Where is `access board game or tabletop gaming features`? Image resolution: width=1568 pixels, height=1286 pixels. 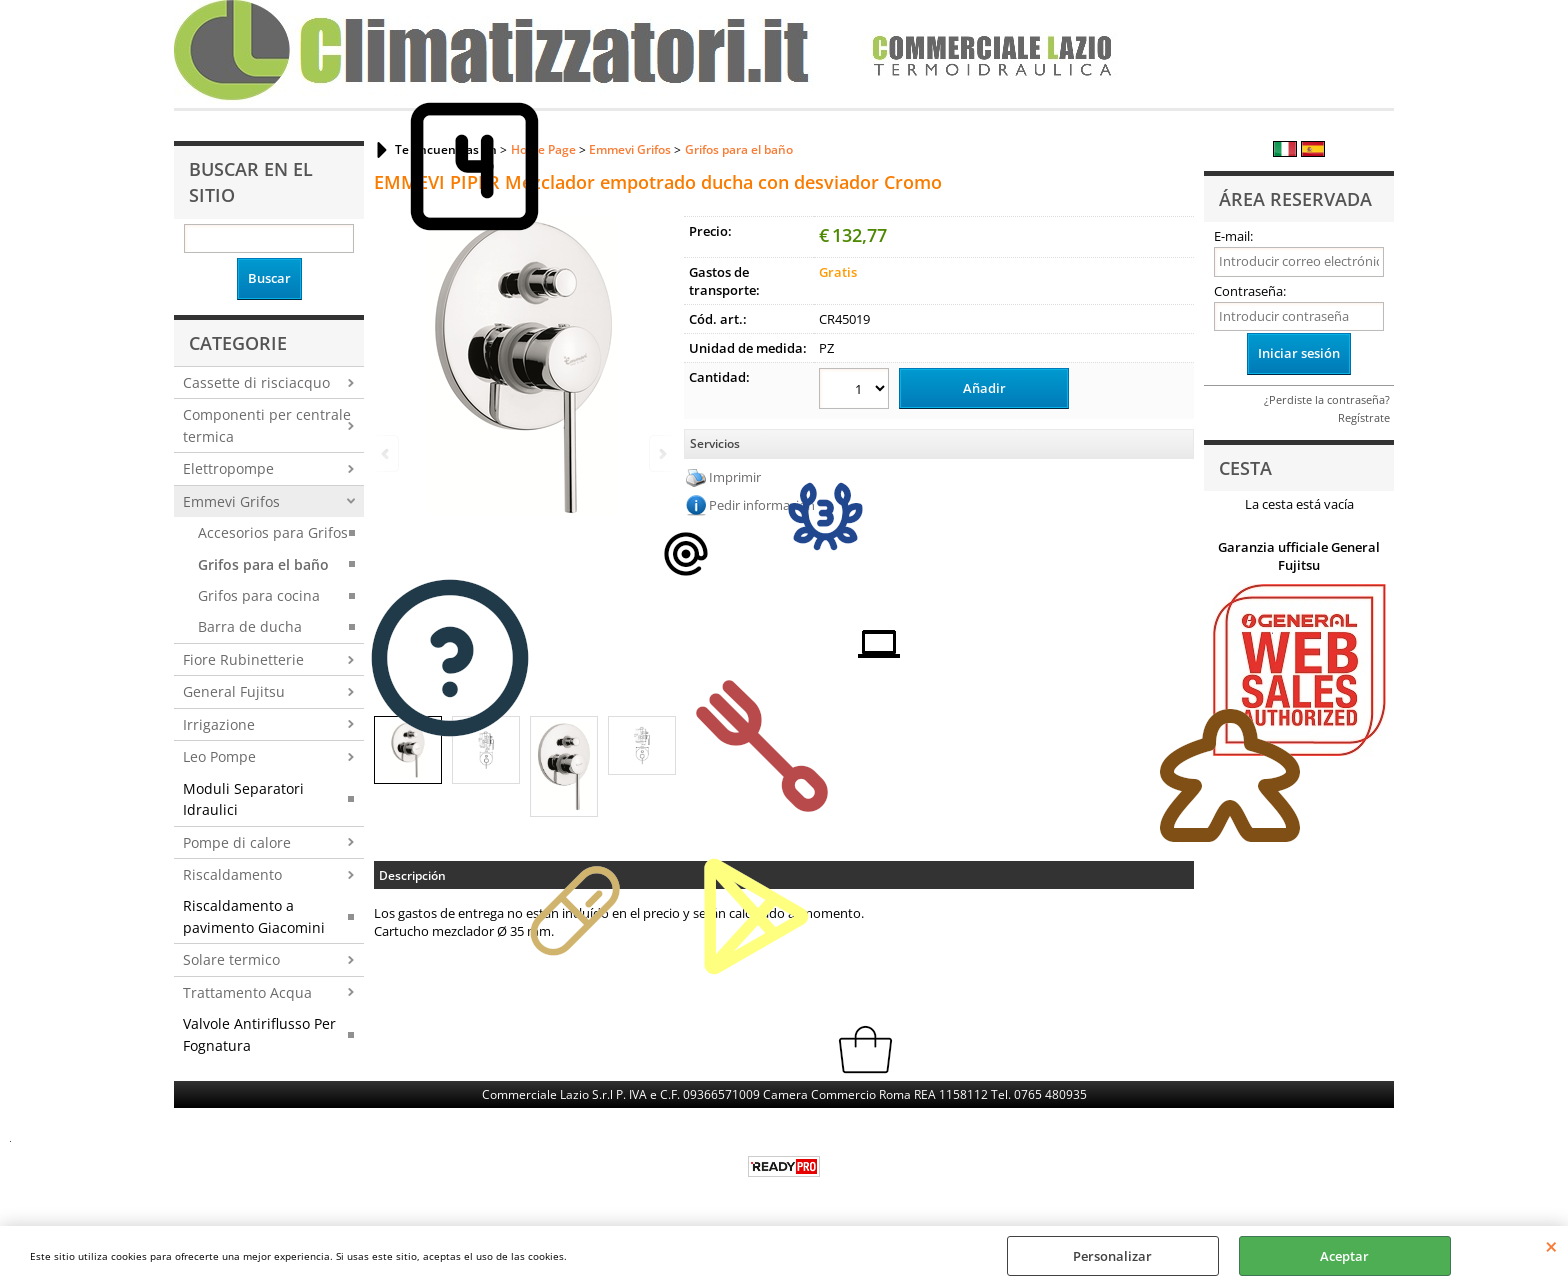 access board game or tabletop gaming features is located at coordinates (1230, 779).